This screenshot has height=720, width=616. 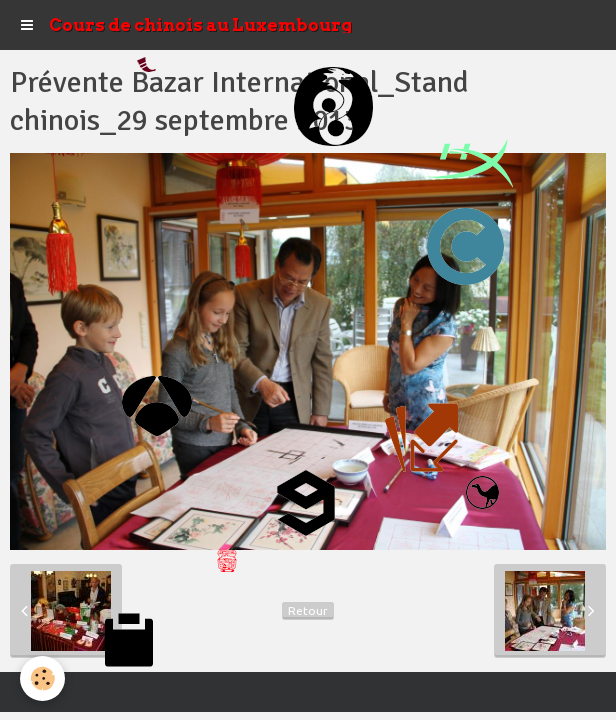 I want to click on HyperX brand logo, so click(x=470, y=163).